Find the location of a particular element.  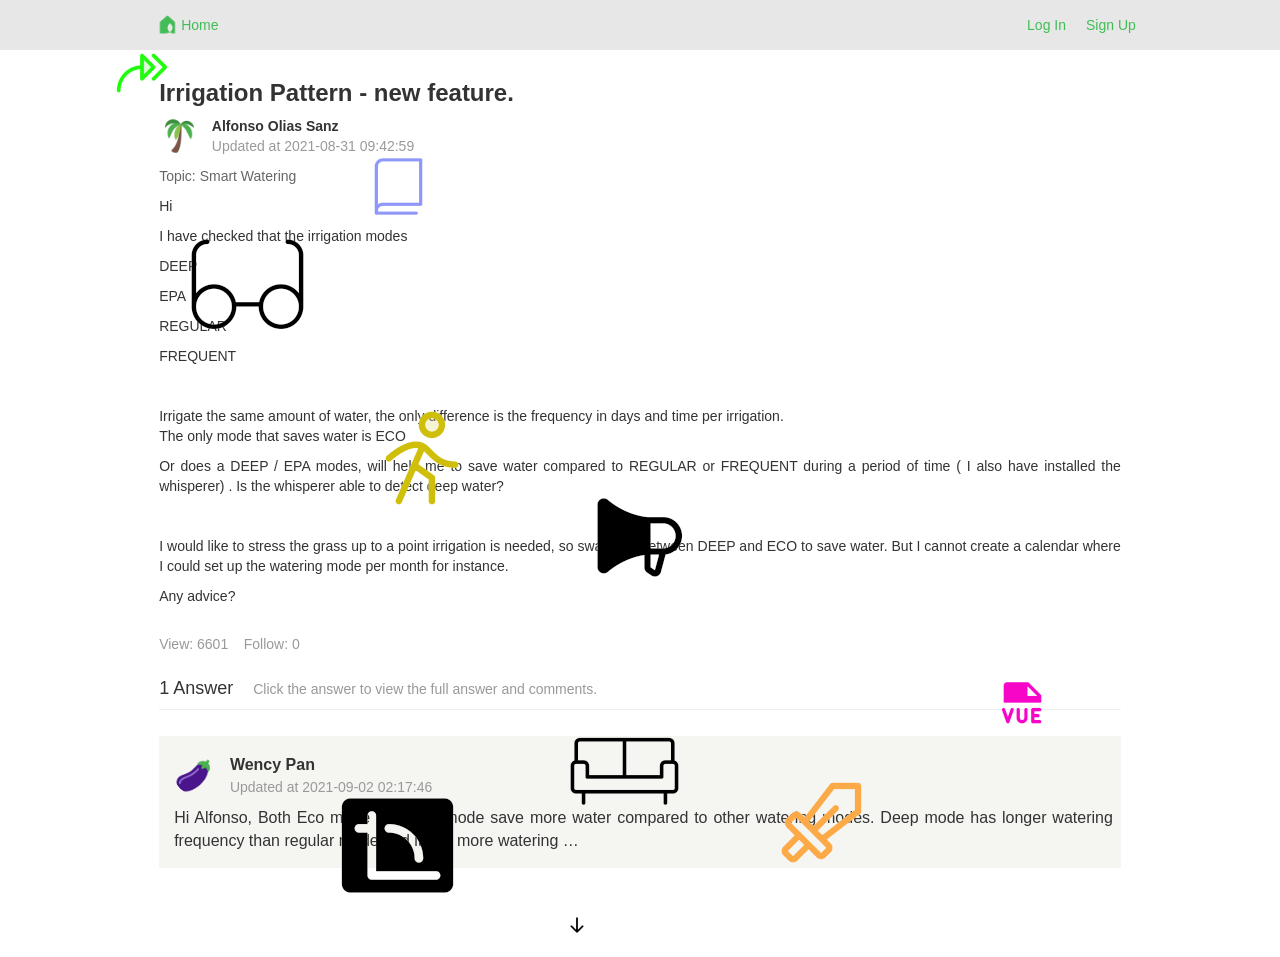

make an announcement or broadcast is located at coordinates (635, 539).